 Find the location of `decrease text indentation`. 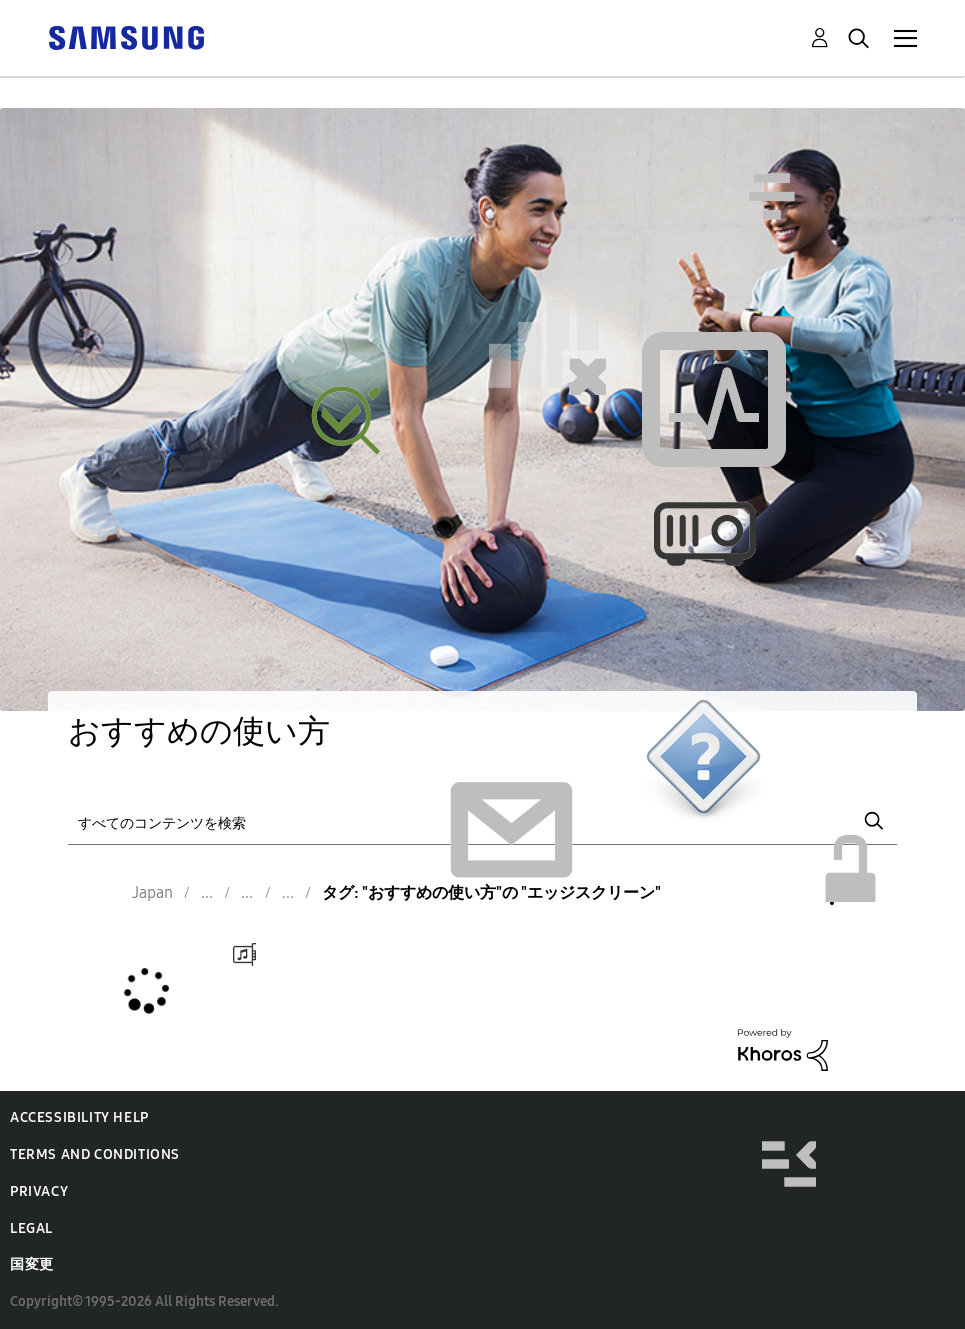

decrease text indentation is located at coordinates (789, 1164).